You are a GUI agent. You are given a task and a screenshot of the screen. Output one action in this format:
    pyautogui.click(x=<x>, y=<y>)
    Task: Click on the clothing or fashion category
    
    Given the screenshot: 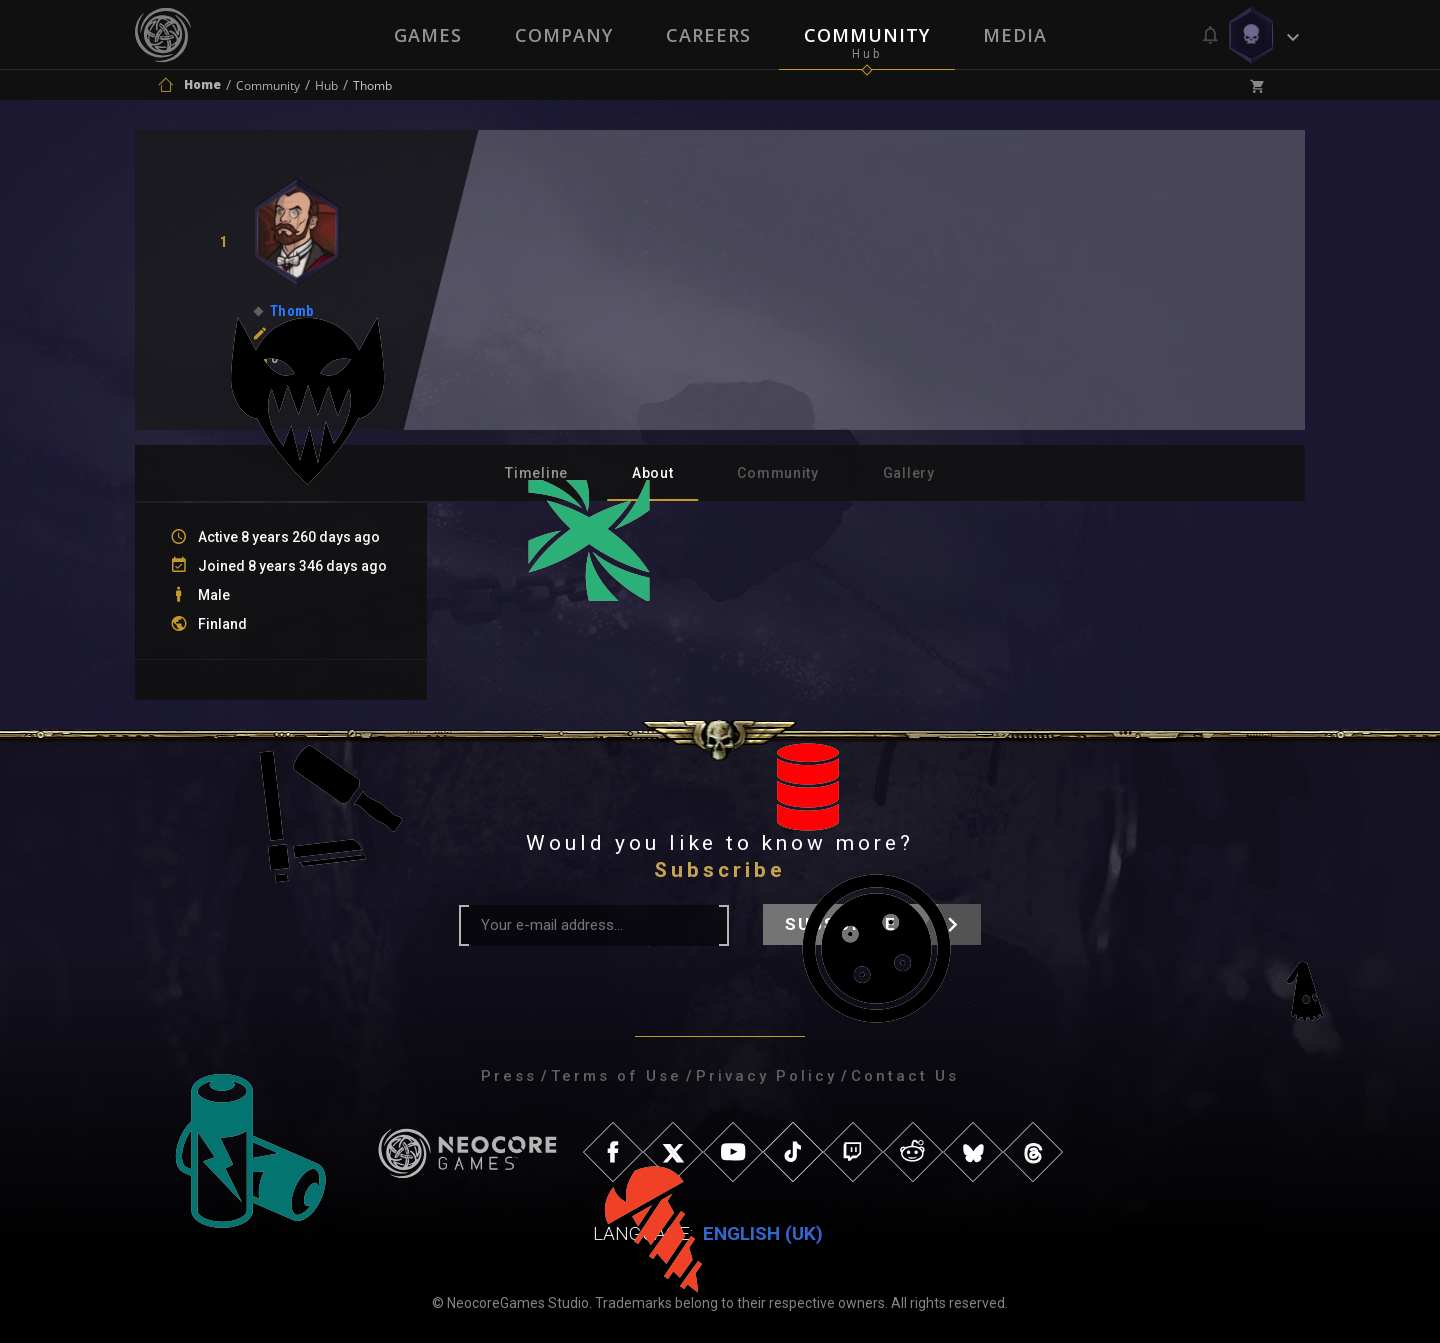 What is the action you would take?
    pyautogui.click(x=876, y=948)
    